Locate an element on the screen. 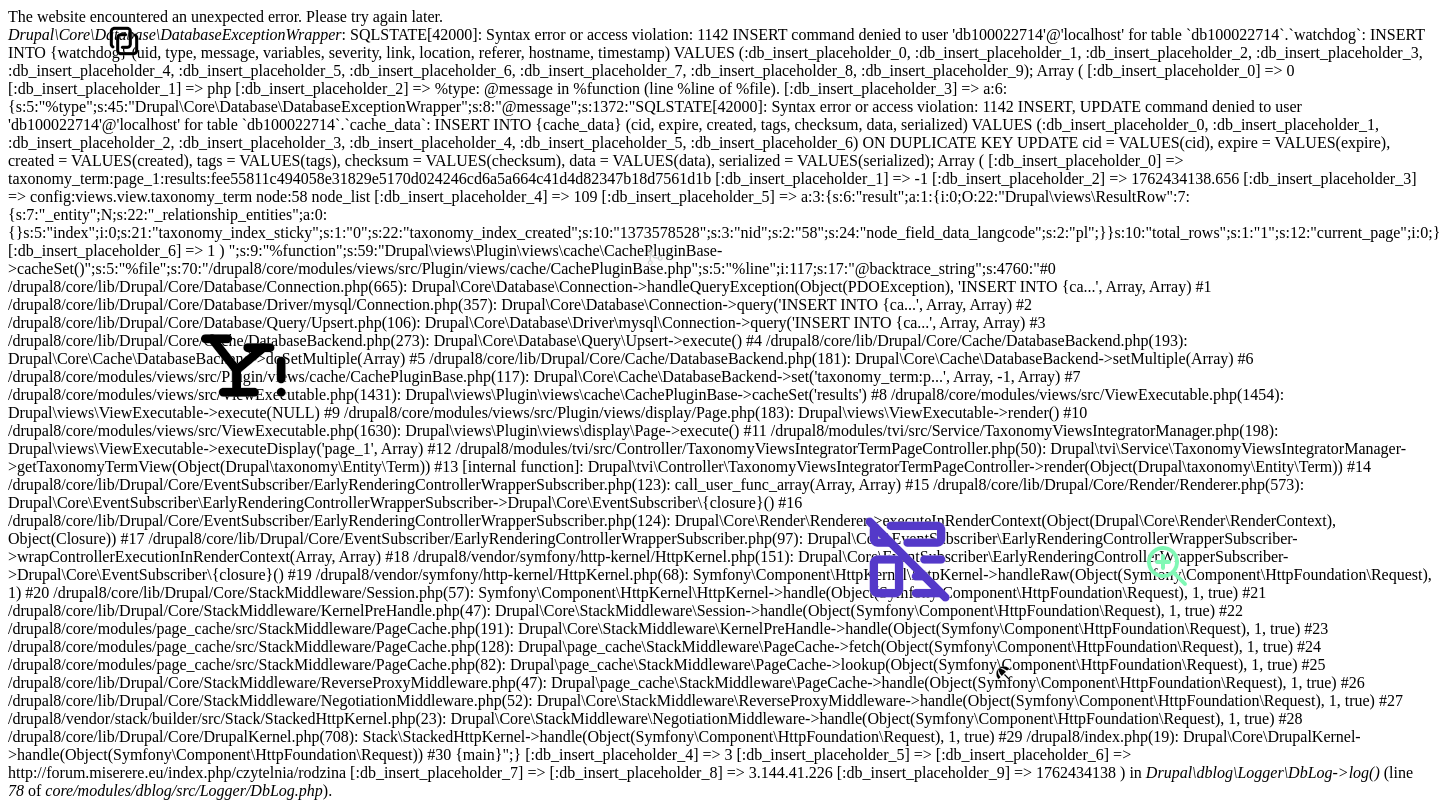  view linked or connected layers is located at coordinates (124, 41).